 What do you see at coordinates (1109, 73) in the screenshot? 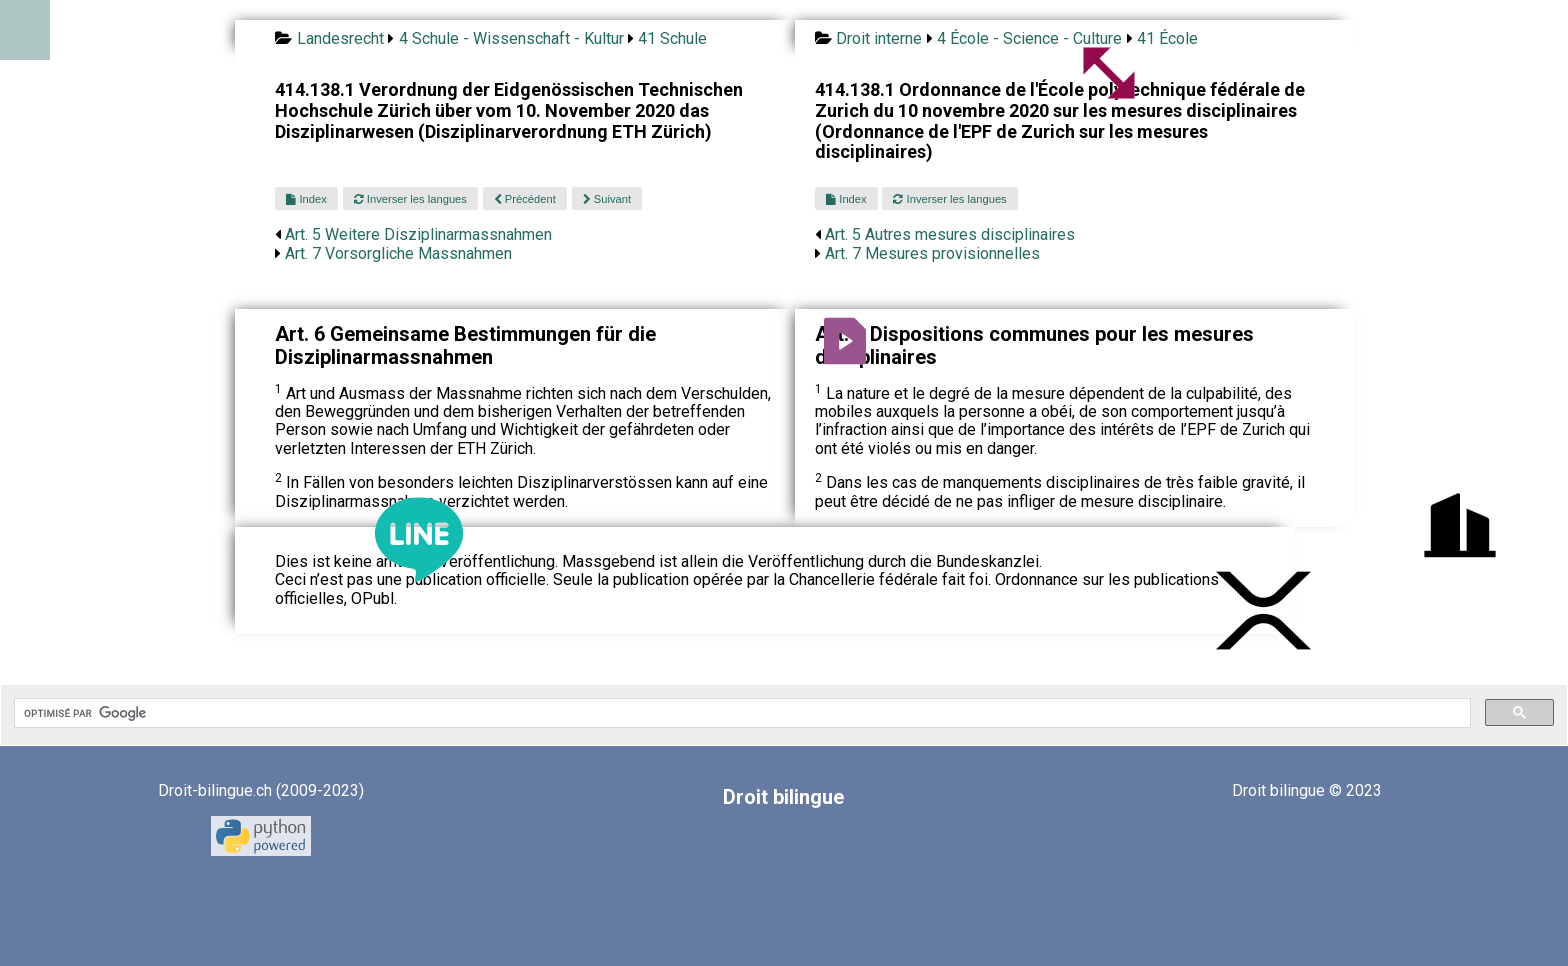
I see `expand content diagonally` at bounding box center [1109, 73].